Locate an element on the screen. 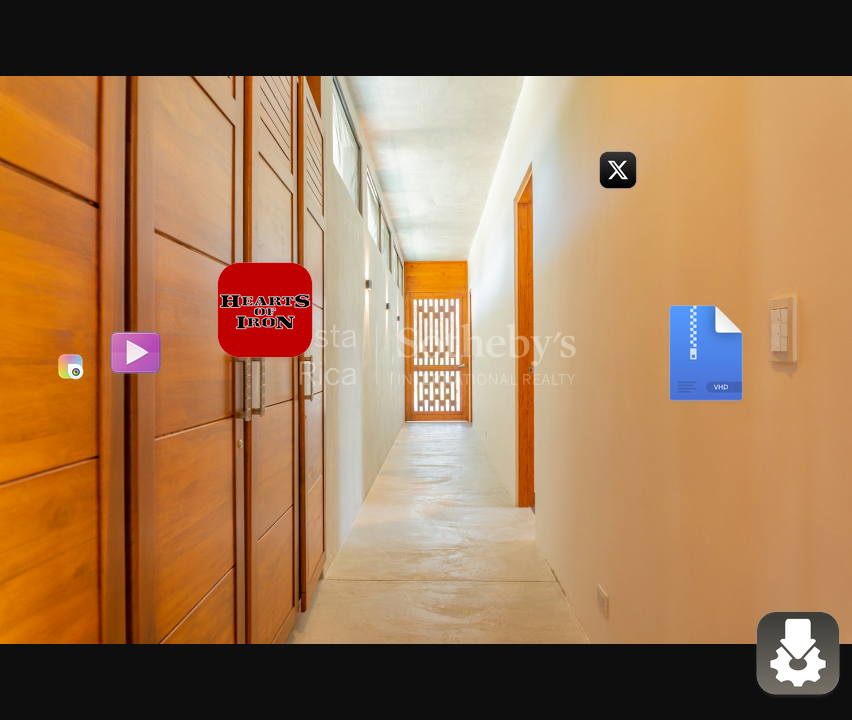  open colorgrab color picker app is located at coordinates (70, 366).